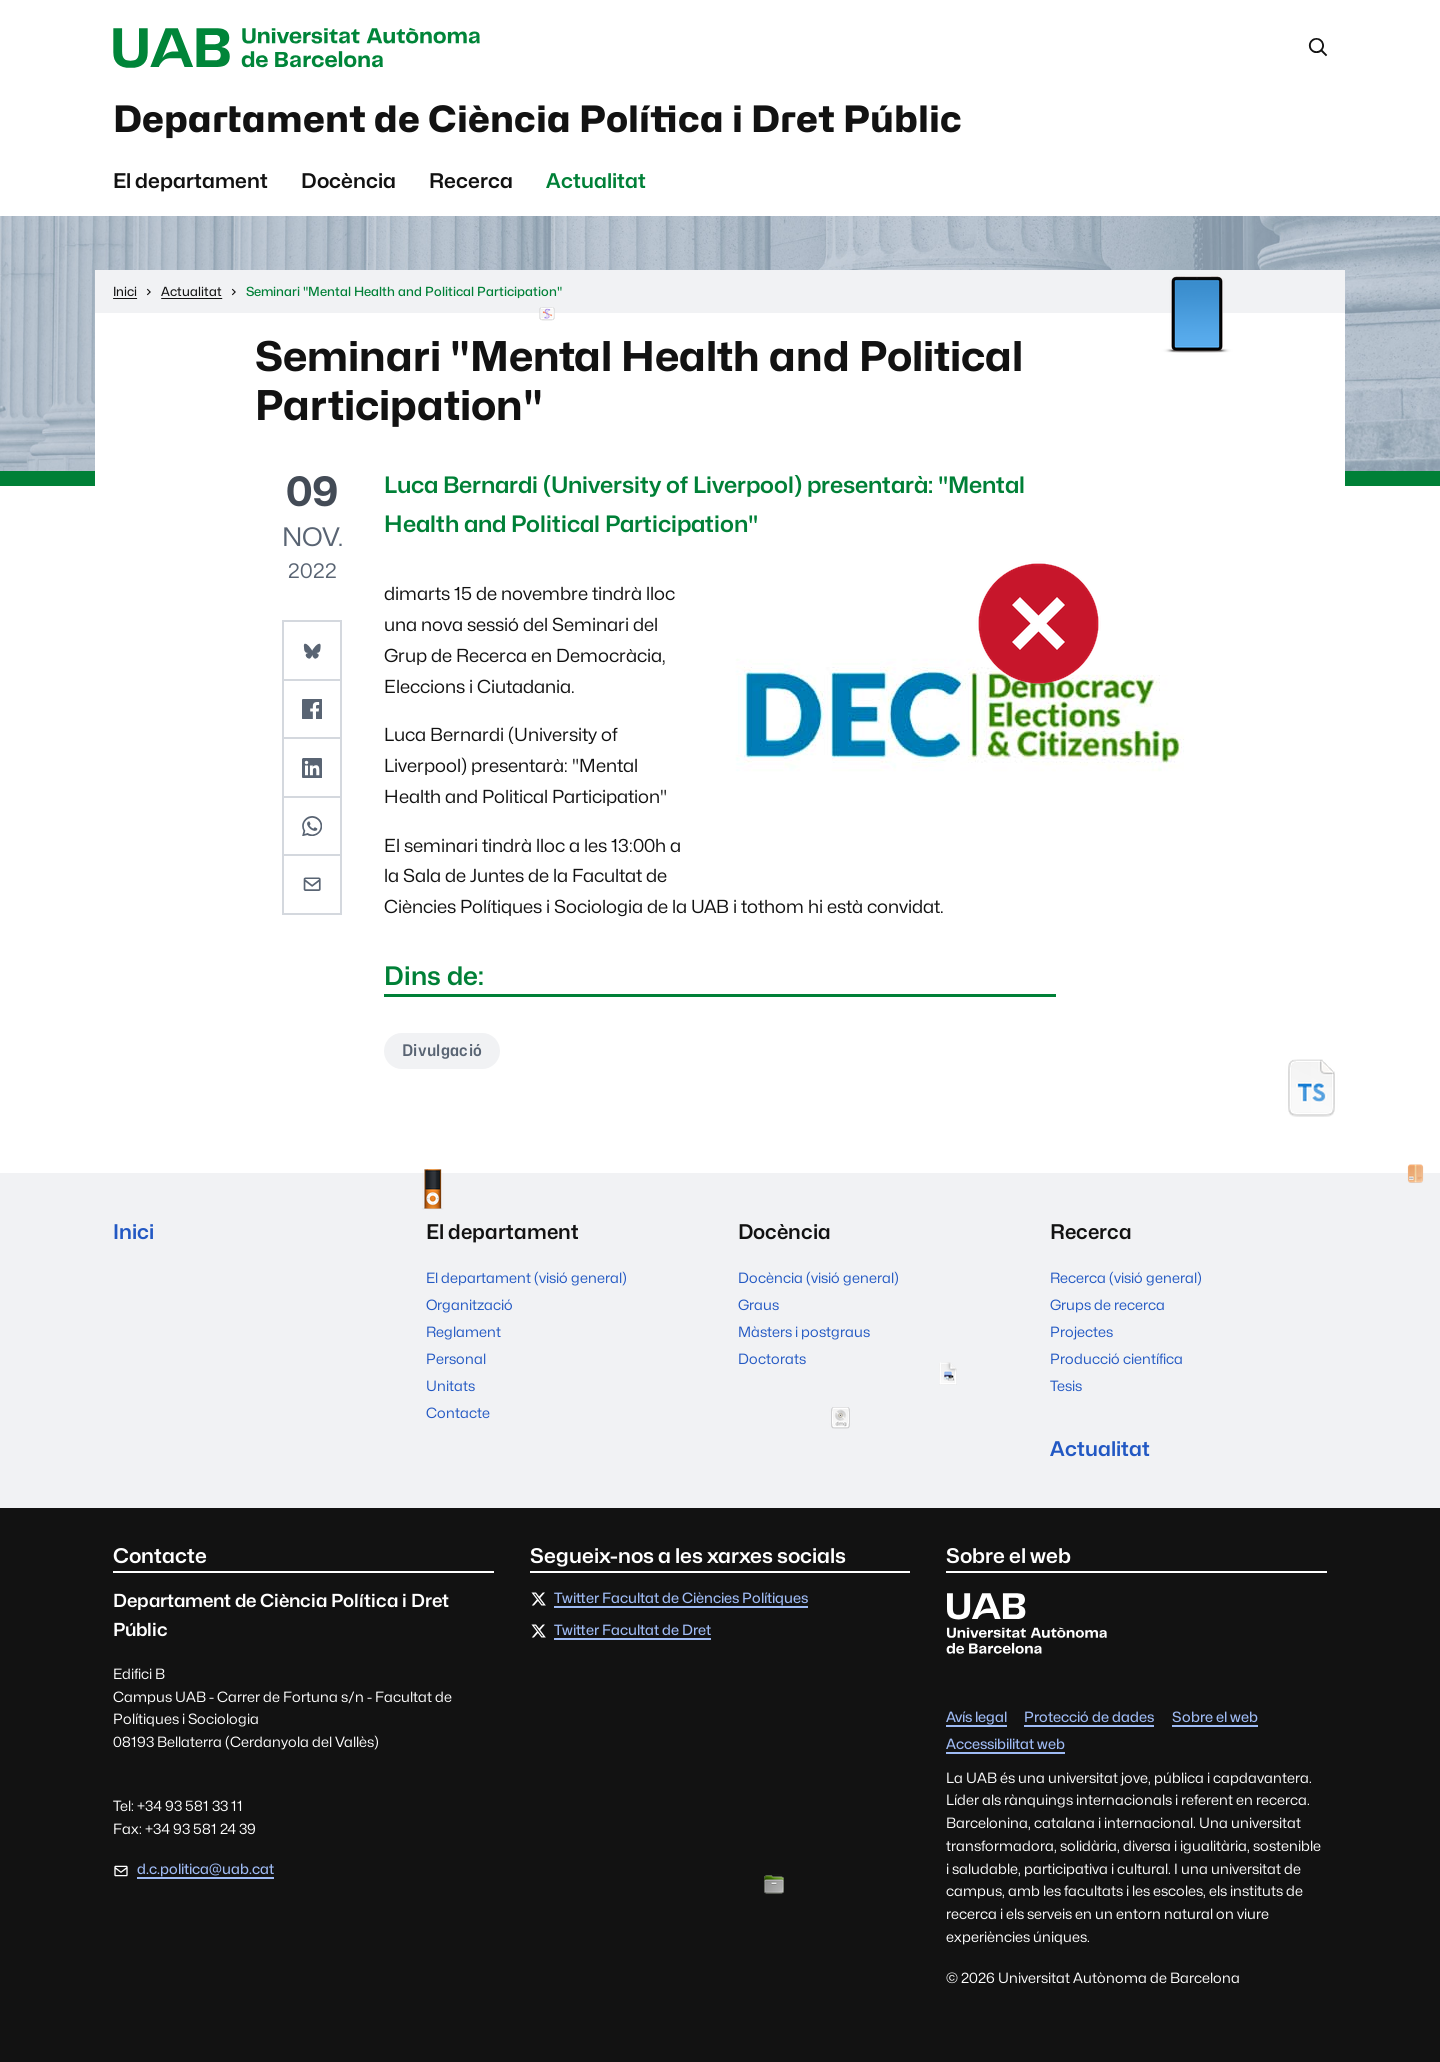  Describe the element at coordinates (432, 1189) in the screenshot. I see `sync music to ipod nano device` at that location.